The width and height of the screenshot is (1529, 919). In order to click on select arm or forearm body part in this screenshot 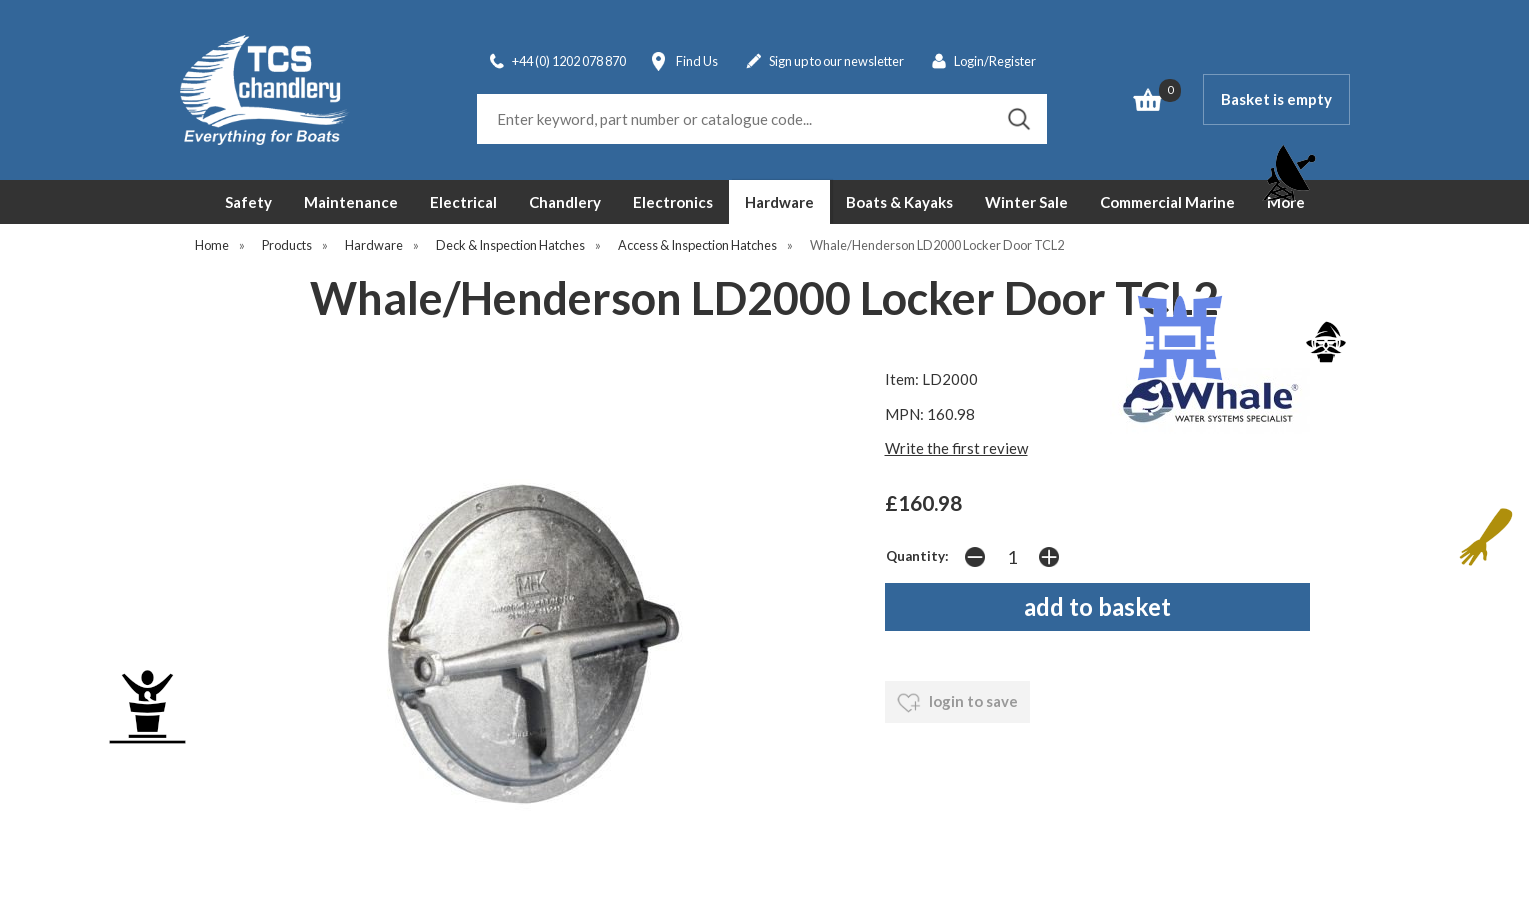, I will do `click(1486, 537)`.